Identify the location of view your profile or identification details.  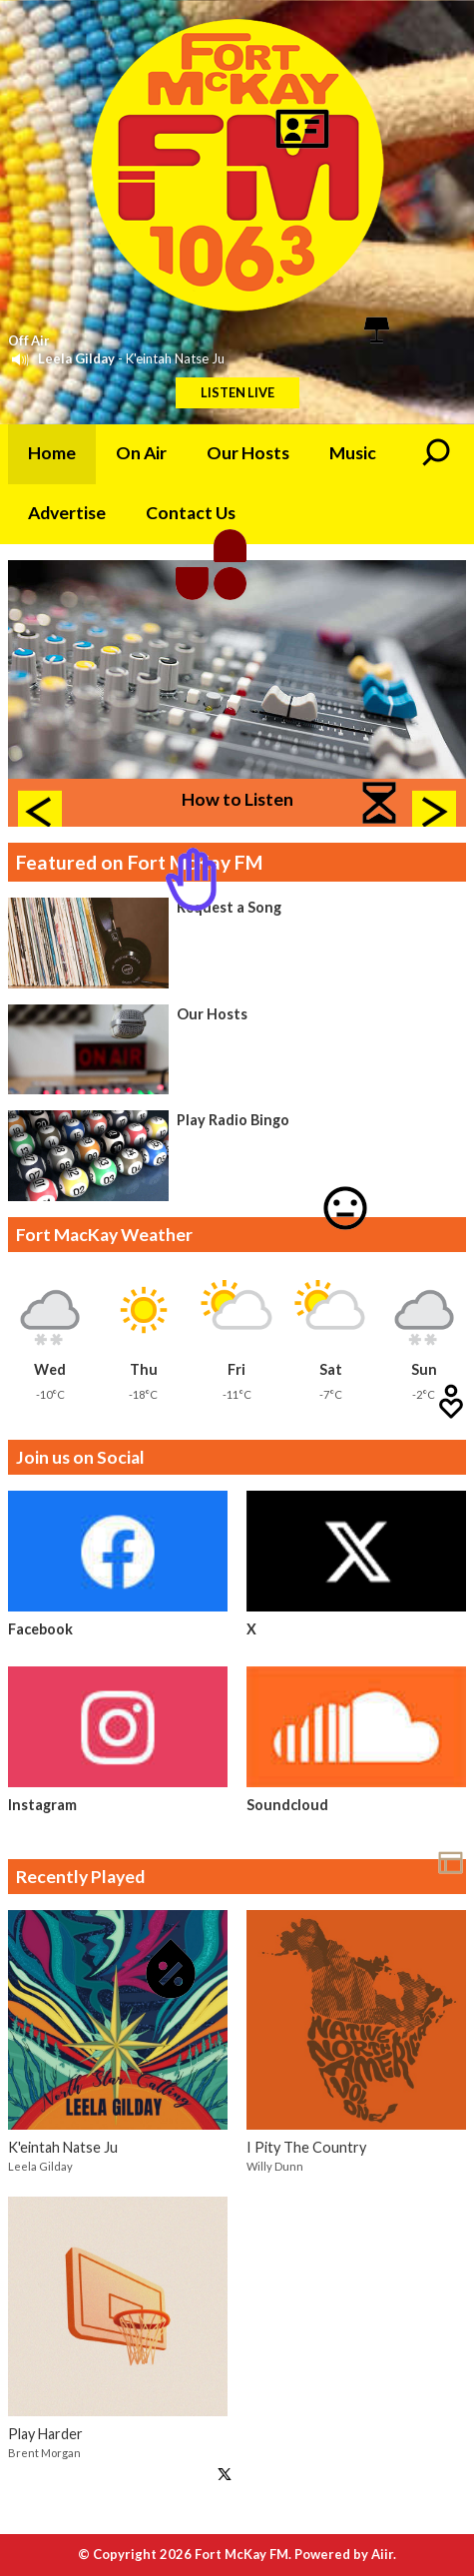
(302, 129).